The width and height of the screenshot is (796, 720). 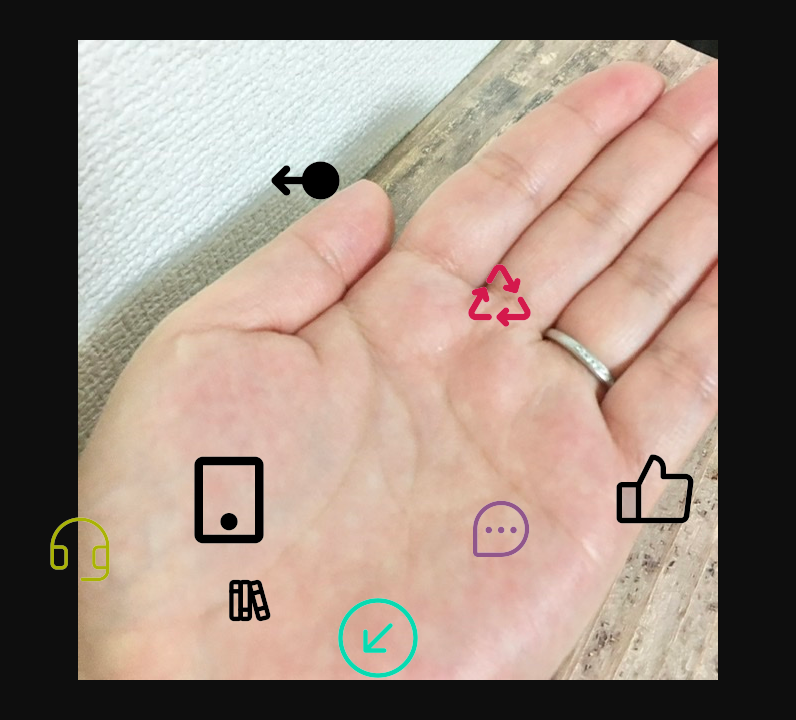 What do you see at coordinates (247, 600) in the screenshot?
I see `access your library or book collection` at bounding box center [247, 600].